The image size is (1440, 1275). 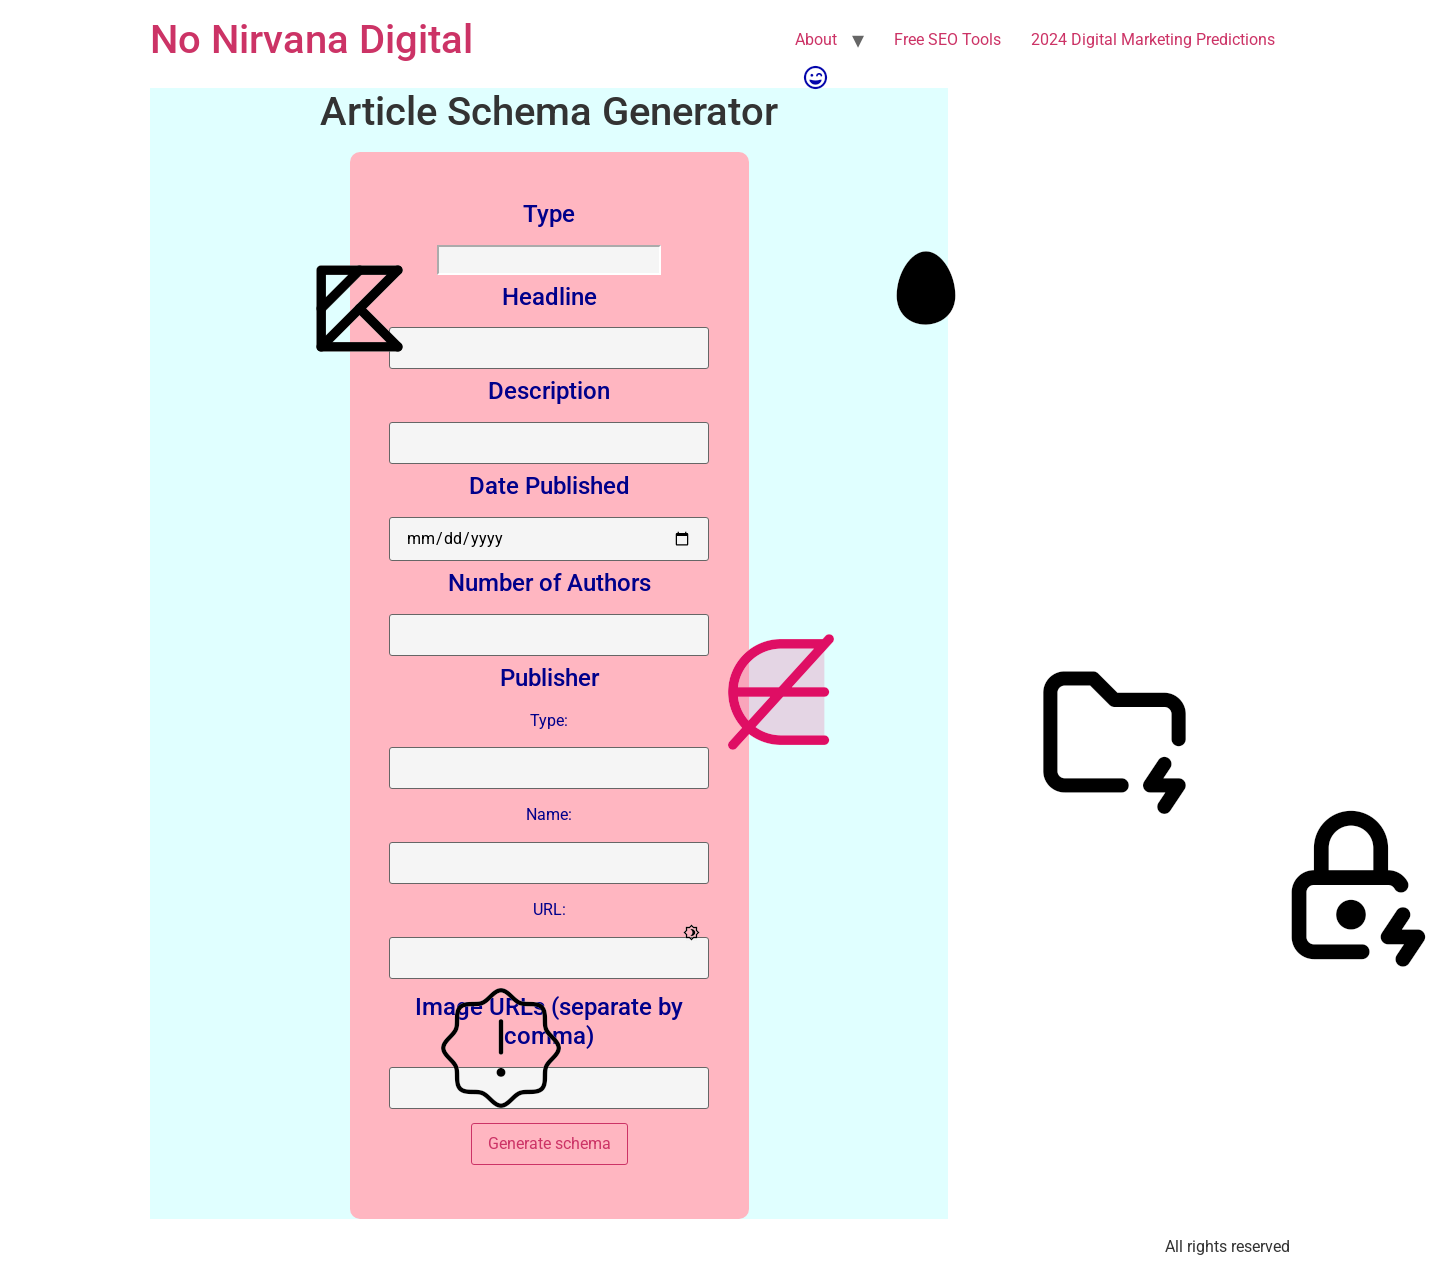 I want to click on indicates encrypted or secure connection, so click(x=1351, y=885).